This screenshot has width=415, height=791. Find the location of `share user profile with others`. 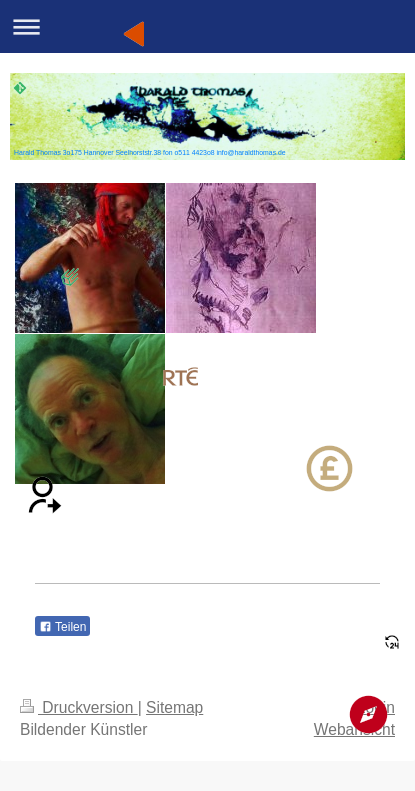

share user profile with others is located at coordinates (42, 495).